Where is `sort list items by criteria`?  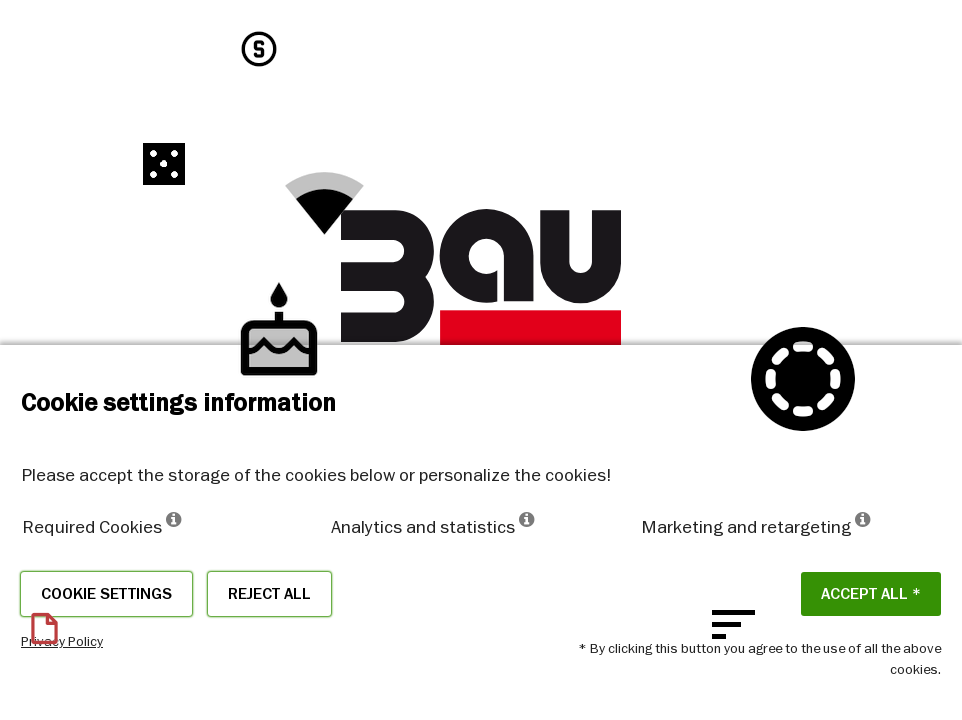
sort list items by criteria is located at coordinates (733, 624).